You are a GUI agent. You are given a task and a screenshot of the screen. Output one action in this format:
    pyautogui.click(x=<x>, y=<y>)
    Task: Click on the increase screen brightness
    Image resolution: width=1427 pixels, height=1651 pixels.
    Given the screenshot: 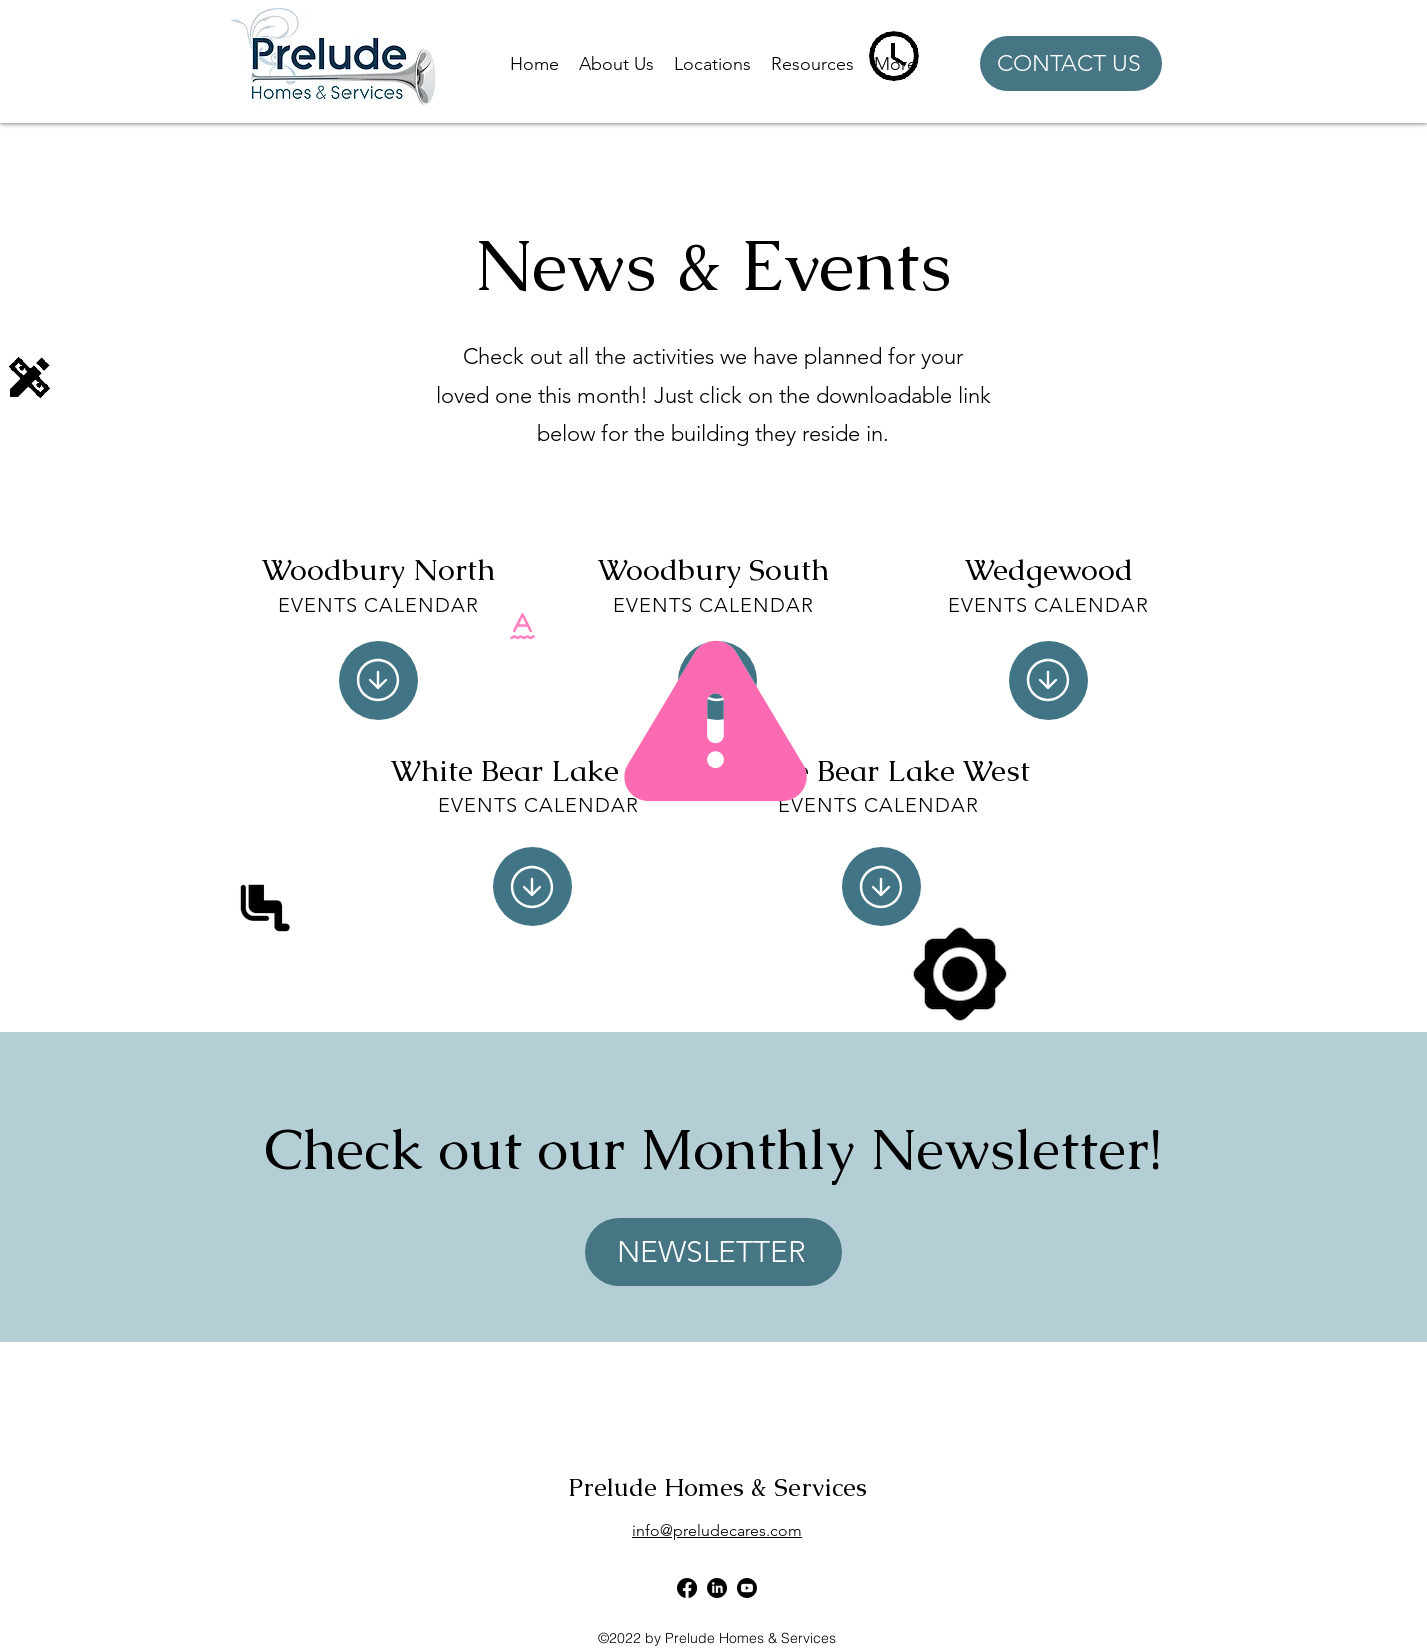 What is the action you would take?
    pyautogui.click(x=960, y=974)
    